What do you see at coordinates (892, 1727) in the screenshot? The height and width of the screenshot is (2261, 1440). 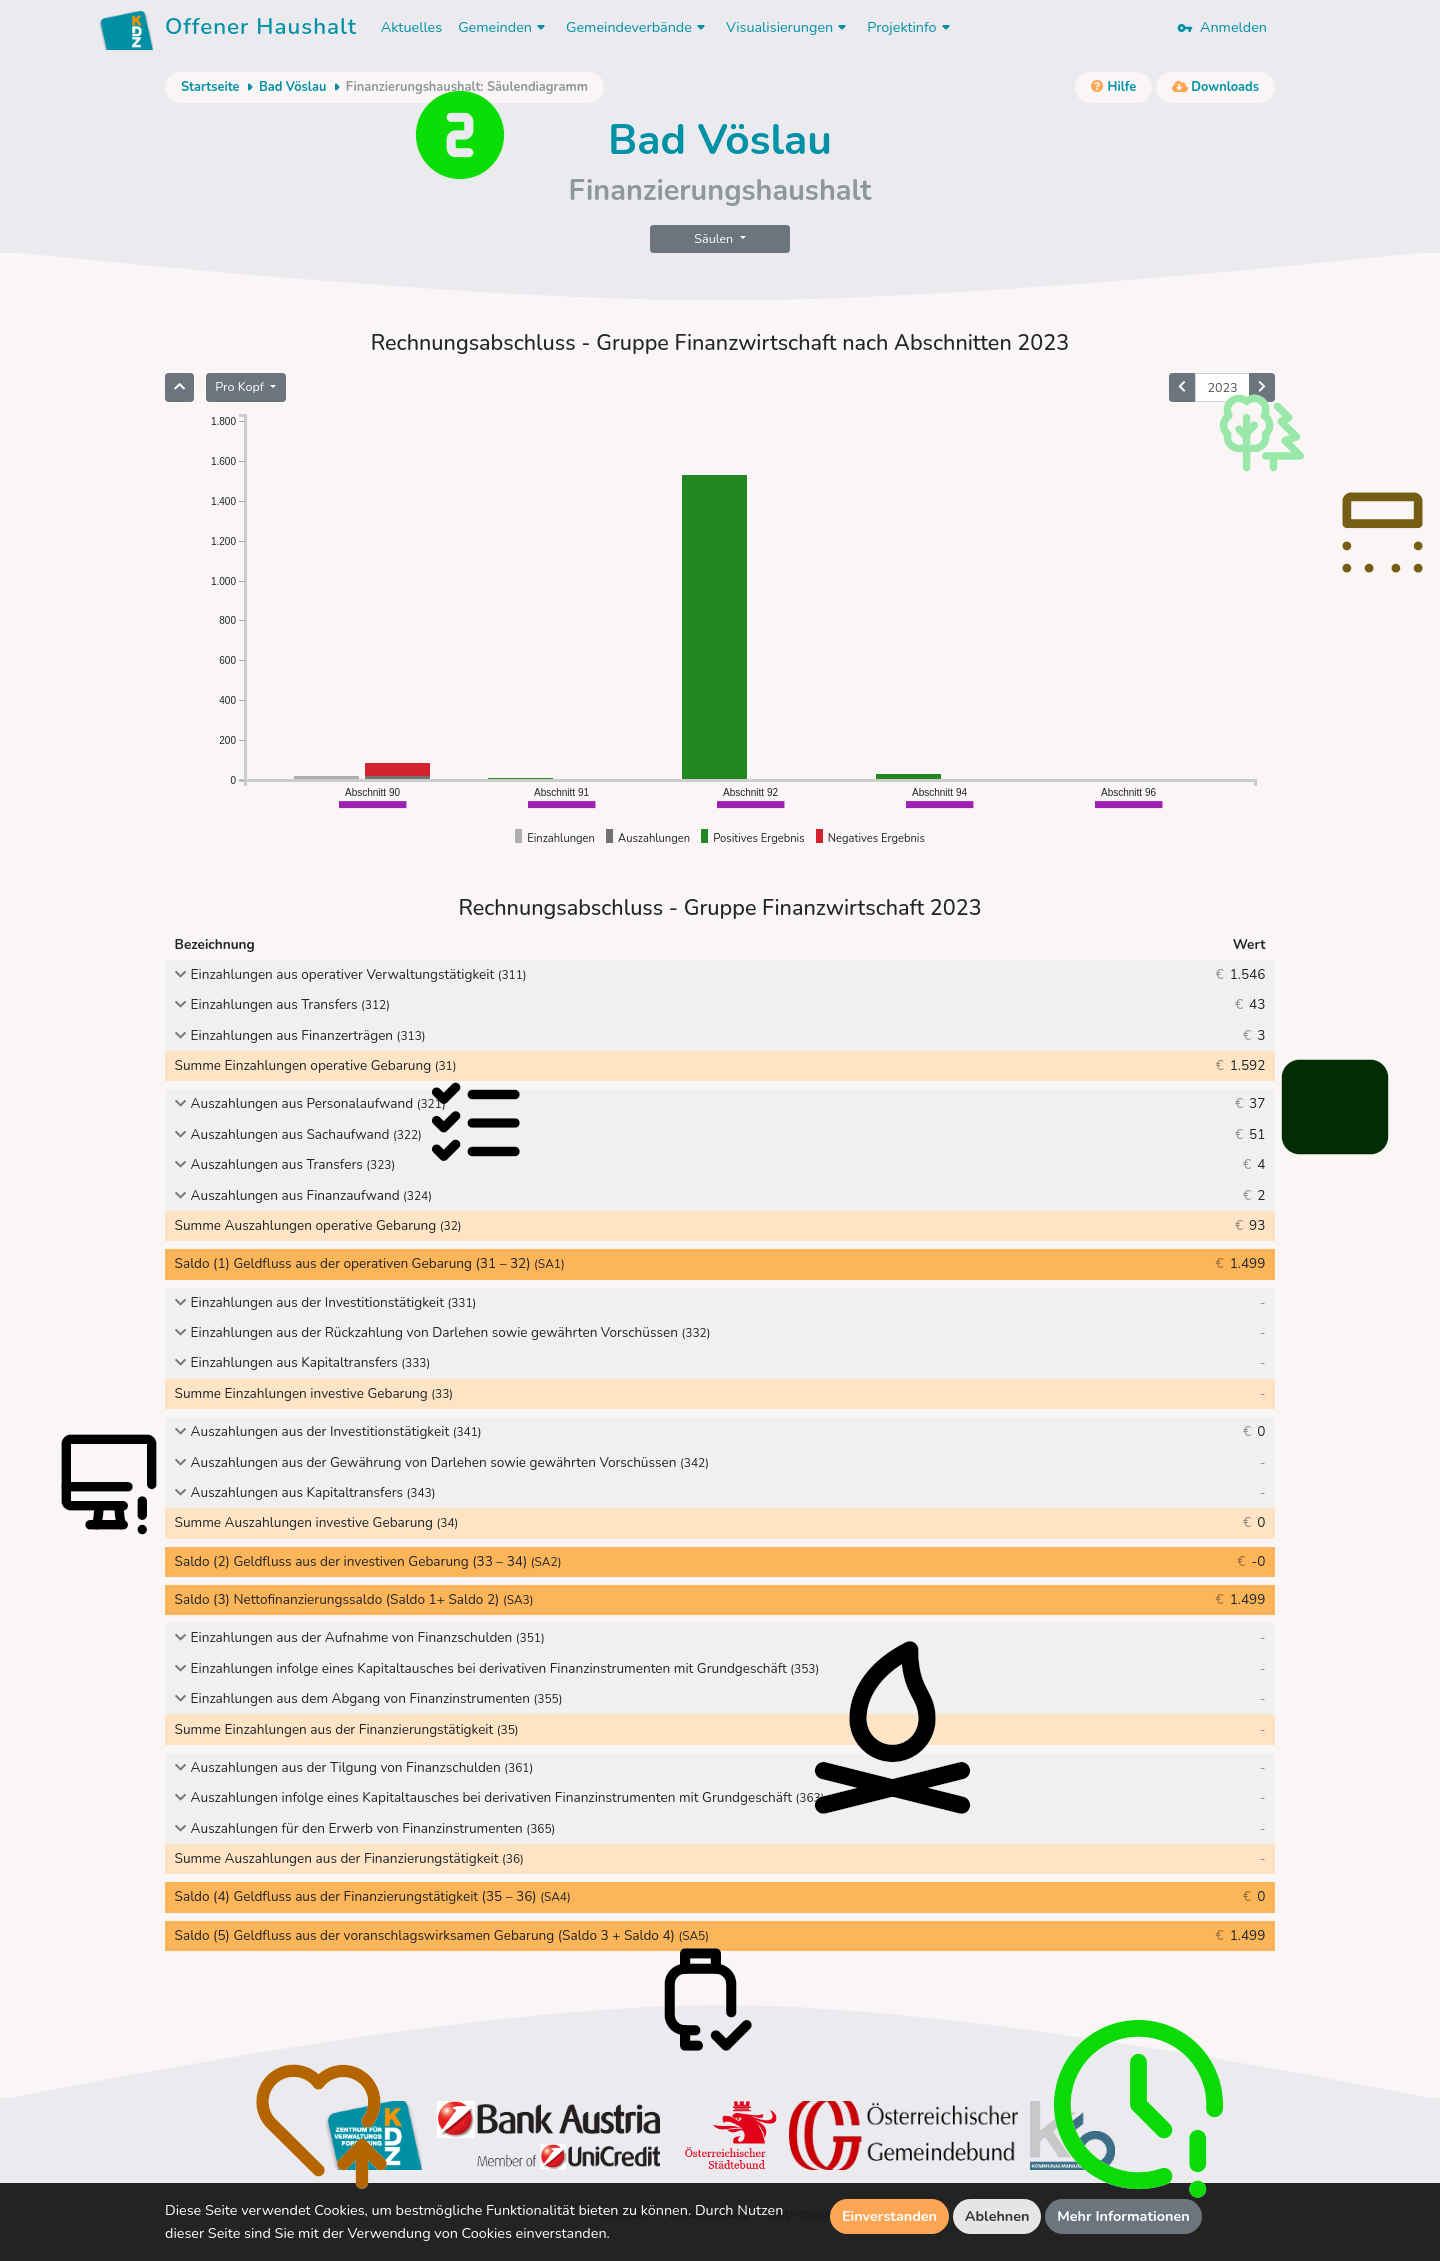 I see `access camping or outdoor activity features` at bounding box center [892, 1727].